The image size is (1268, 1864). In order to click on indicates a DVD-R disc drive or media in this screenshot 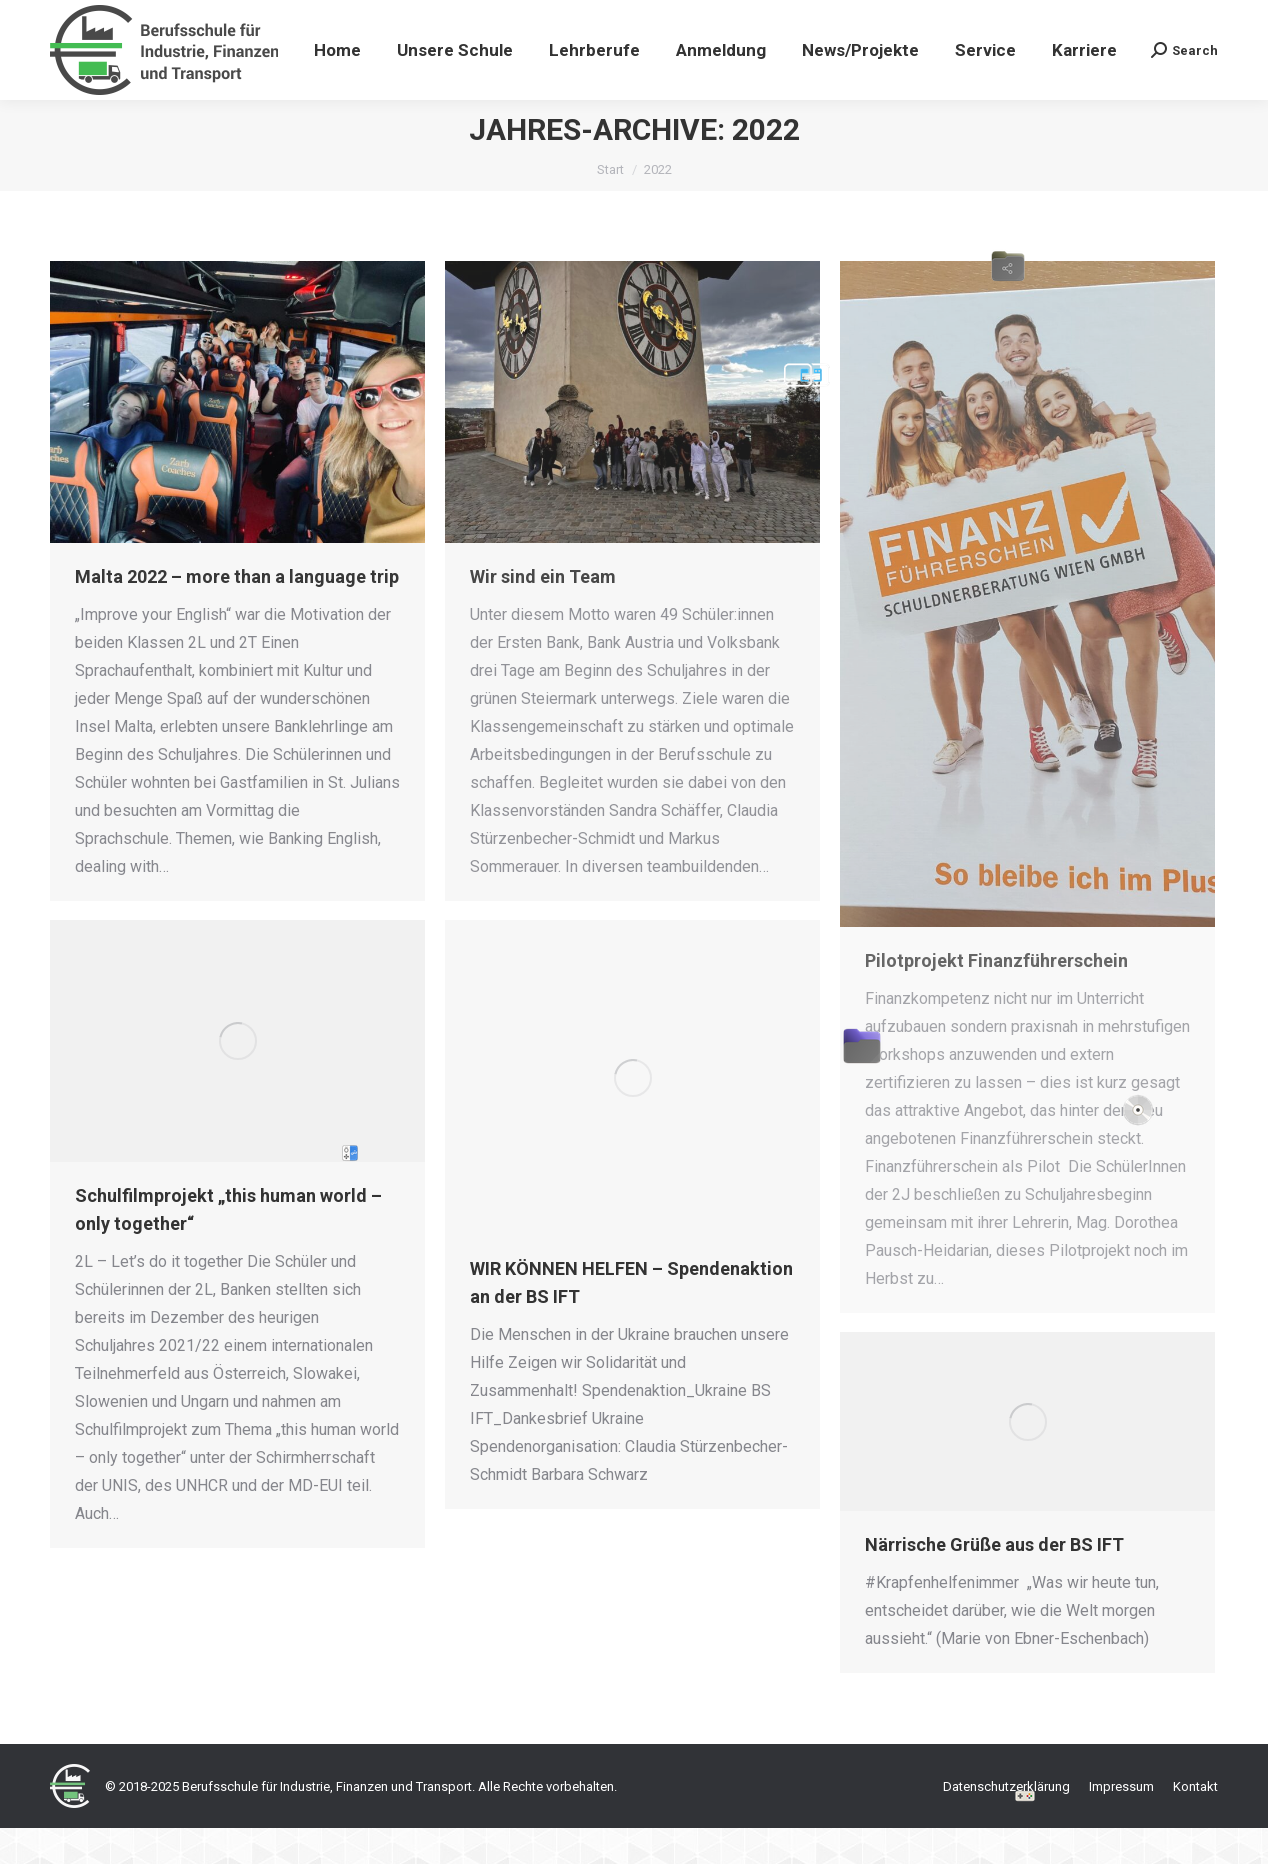, I will do `click(1138, 1110)`.